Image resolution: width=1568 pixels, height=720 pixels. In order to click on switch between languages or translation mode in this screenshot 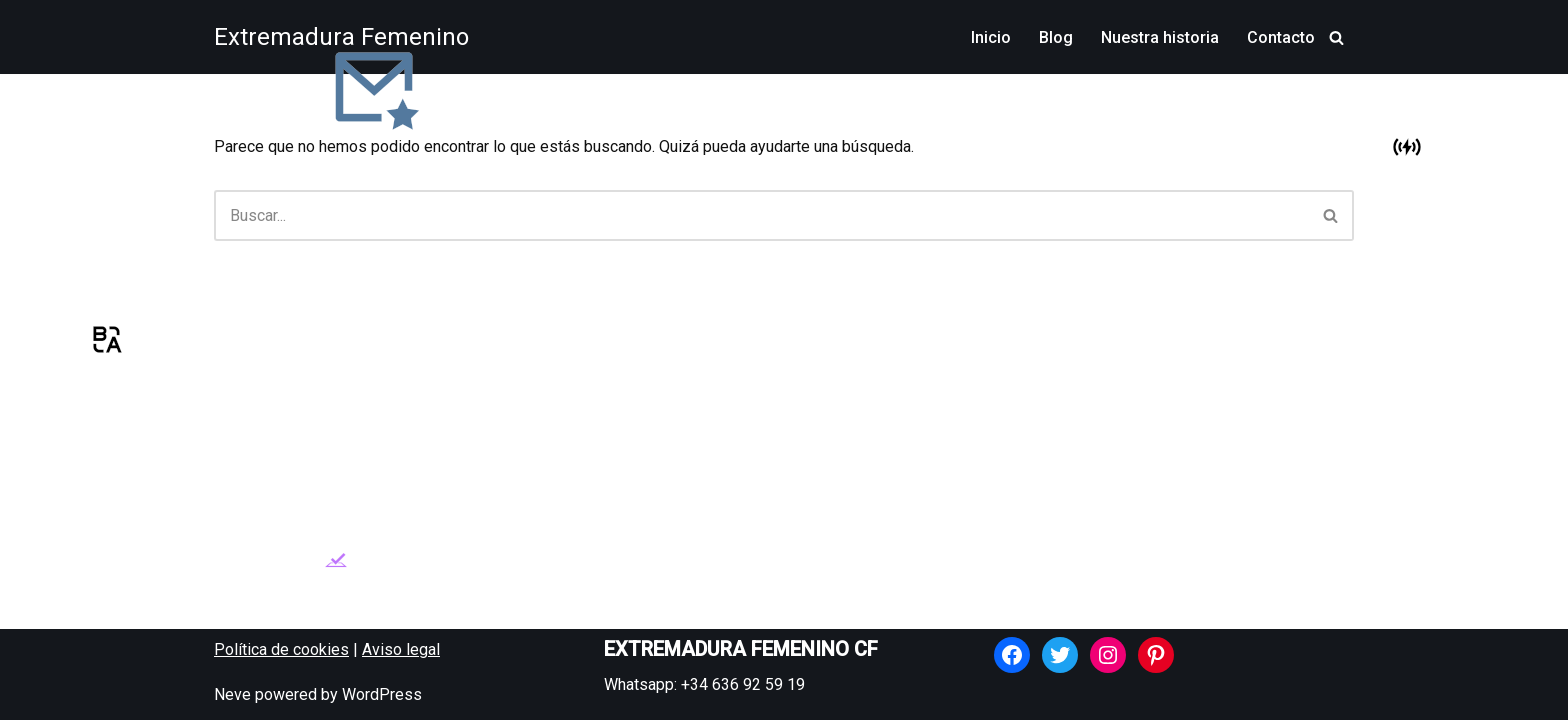, I will do `click(106, 339)`.